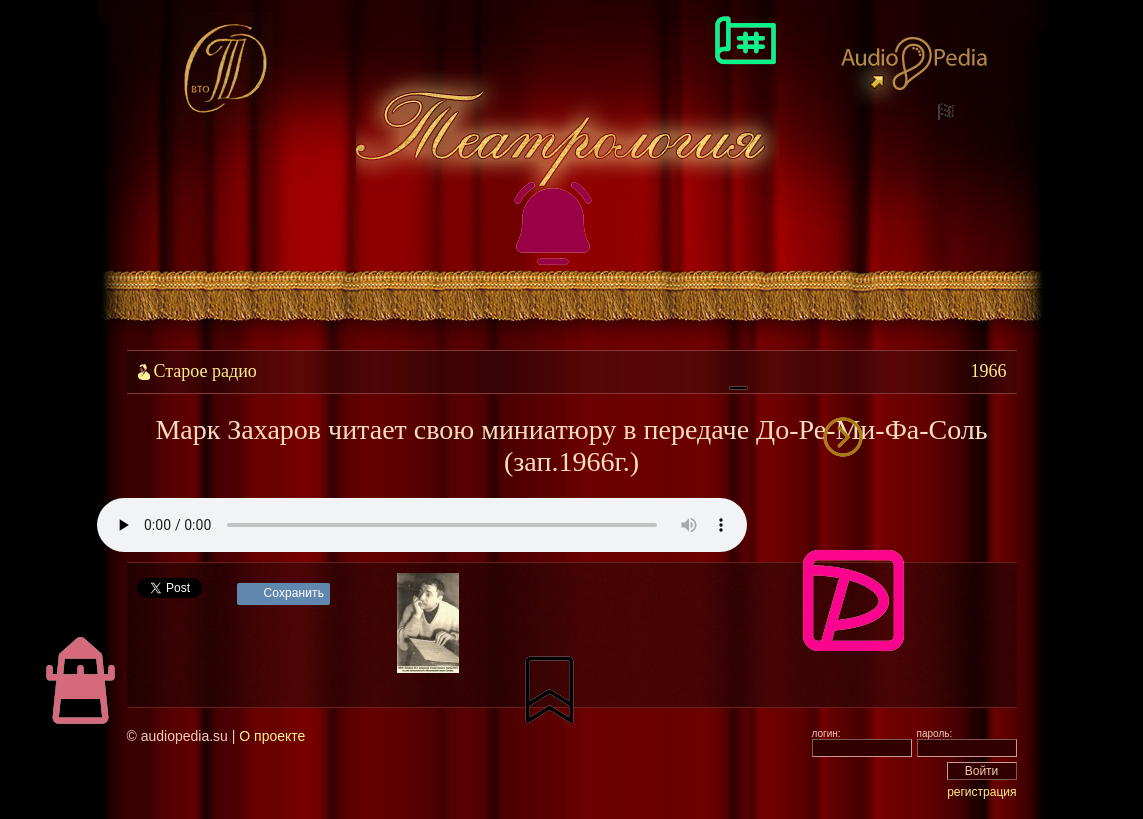 This screenshot has width=1143, height=819. Describe the element at coordinates (945, 111) in the screenshot. I see `indicates a finish line or completion point` at that location.